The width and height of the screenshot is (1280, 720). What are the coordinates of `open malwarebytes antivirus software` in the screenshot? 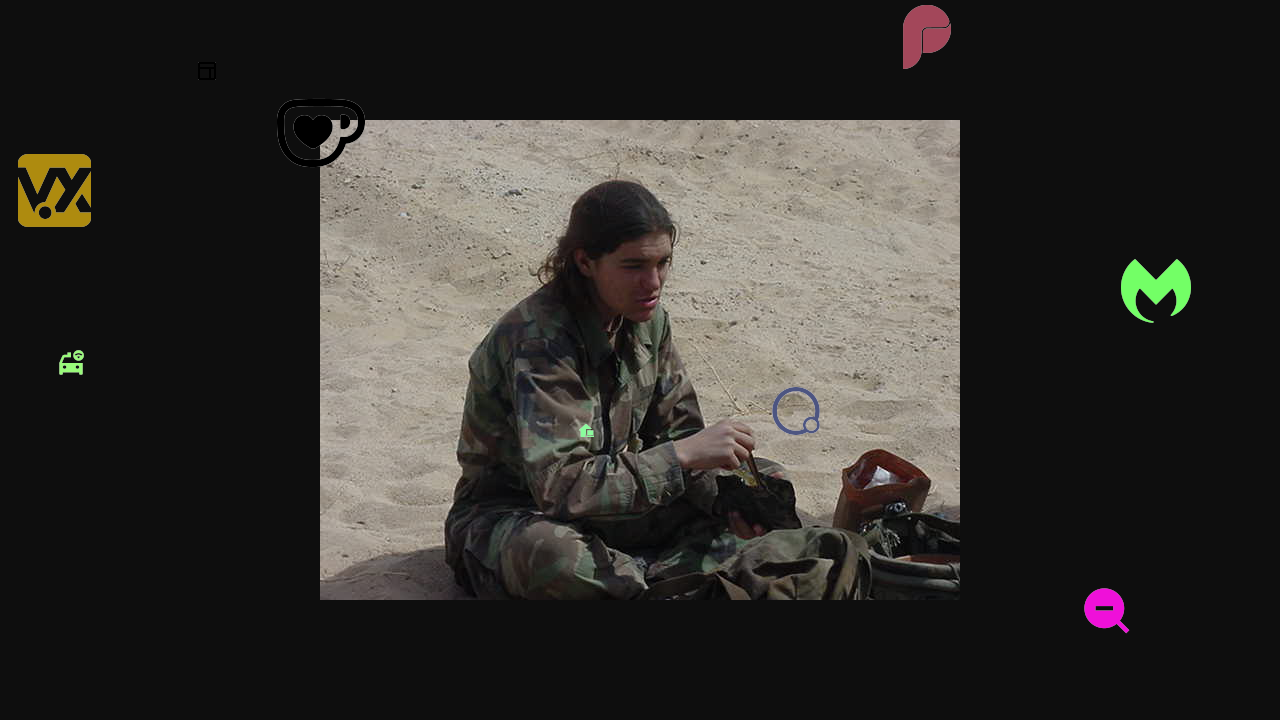 It's located at (1156, 291).